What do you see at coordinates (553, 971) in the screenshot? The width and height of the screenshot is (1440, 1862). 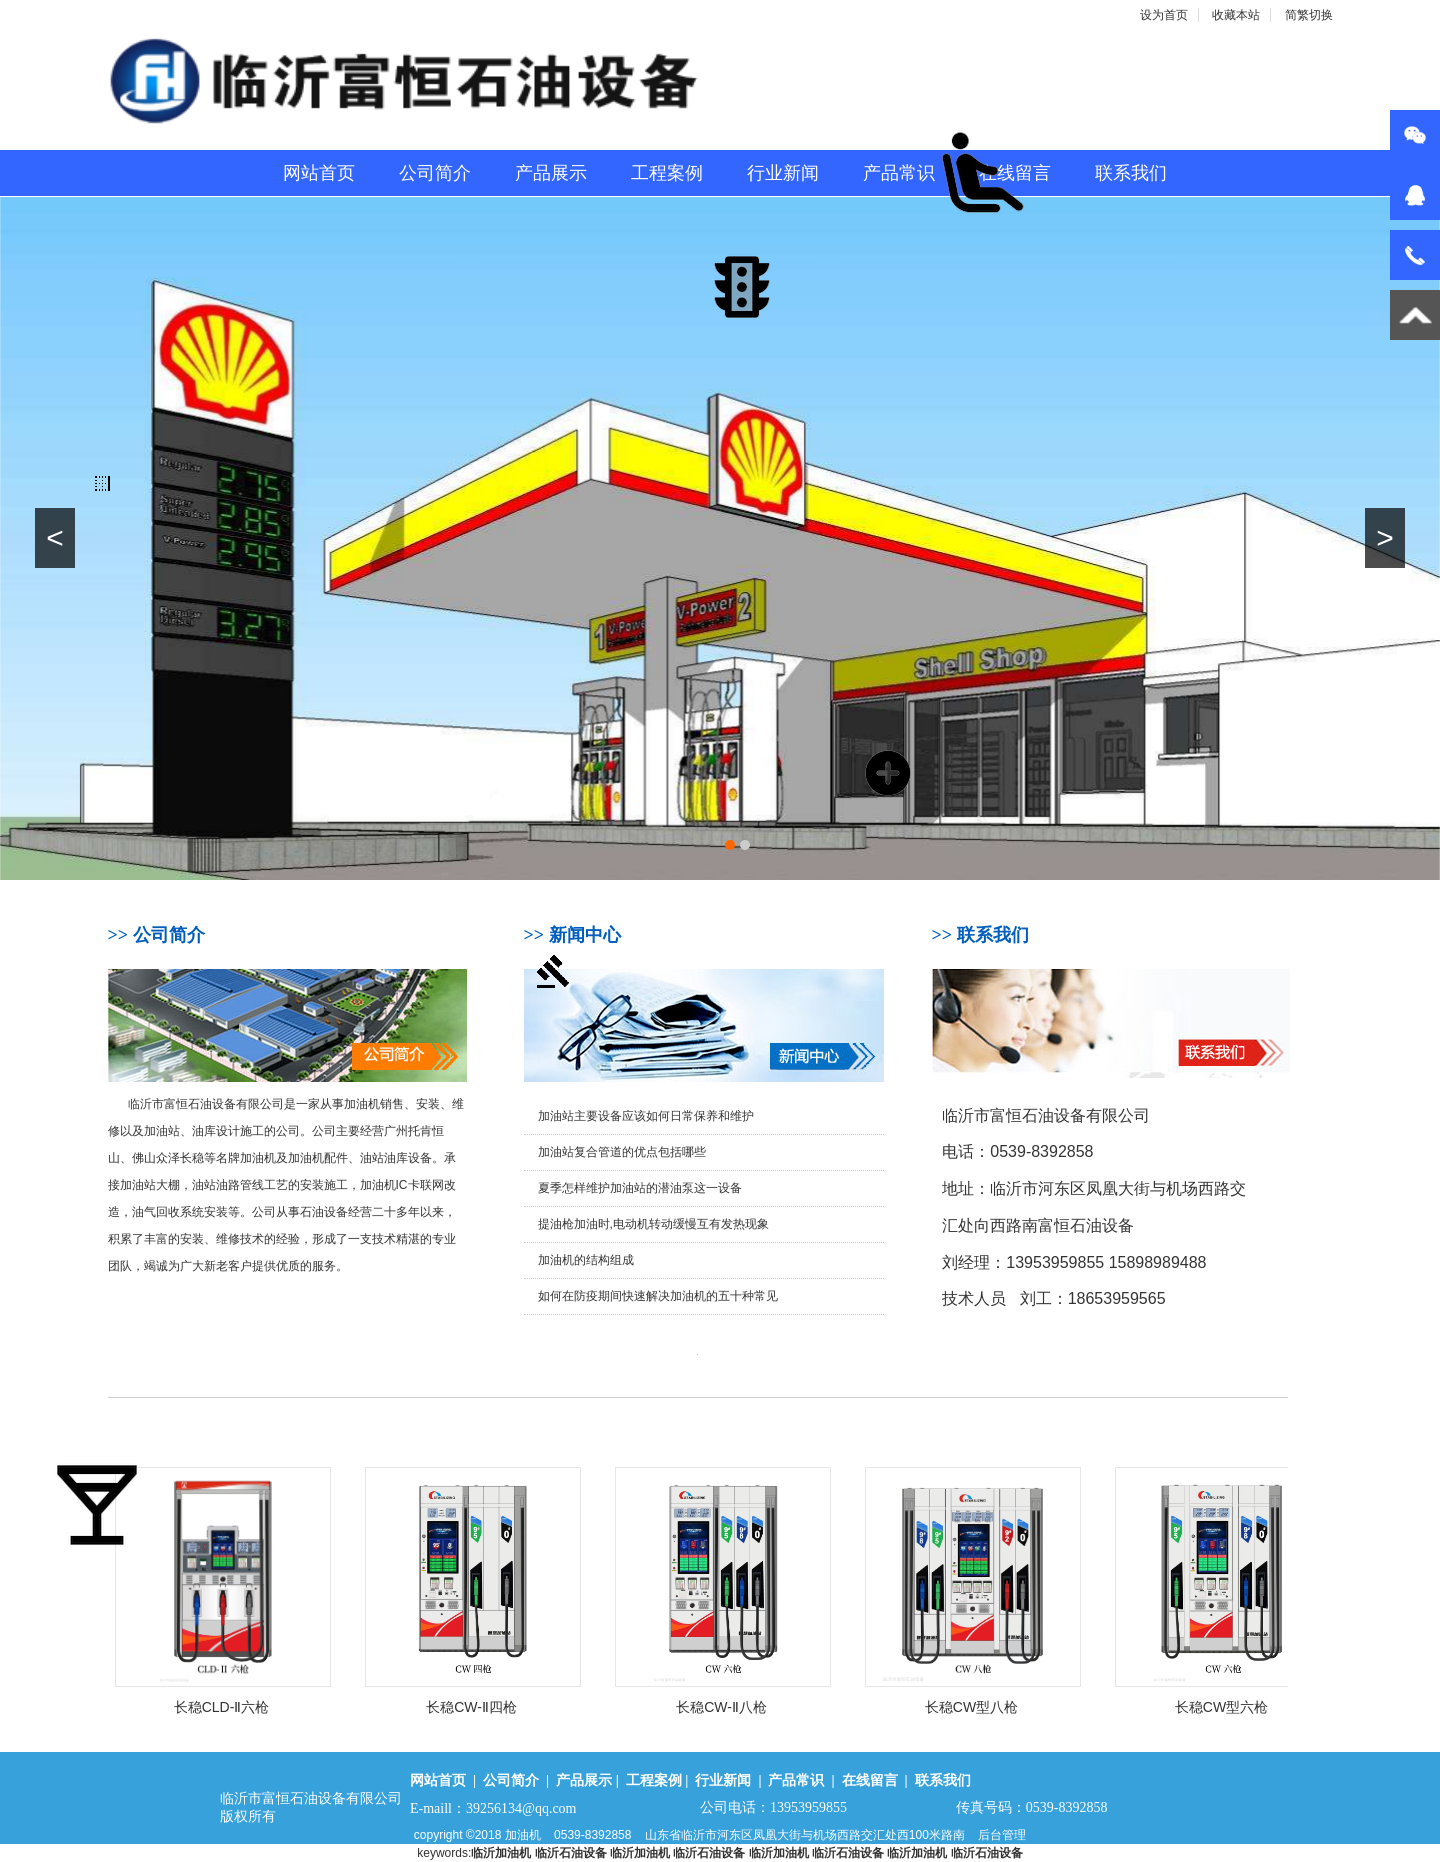 I see `access legal or terms of service information` at bounding box center [553, 971].